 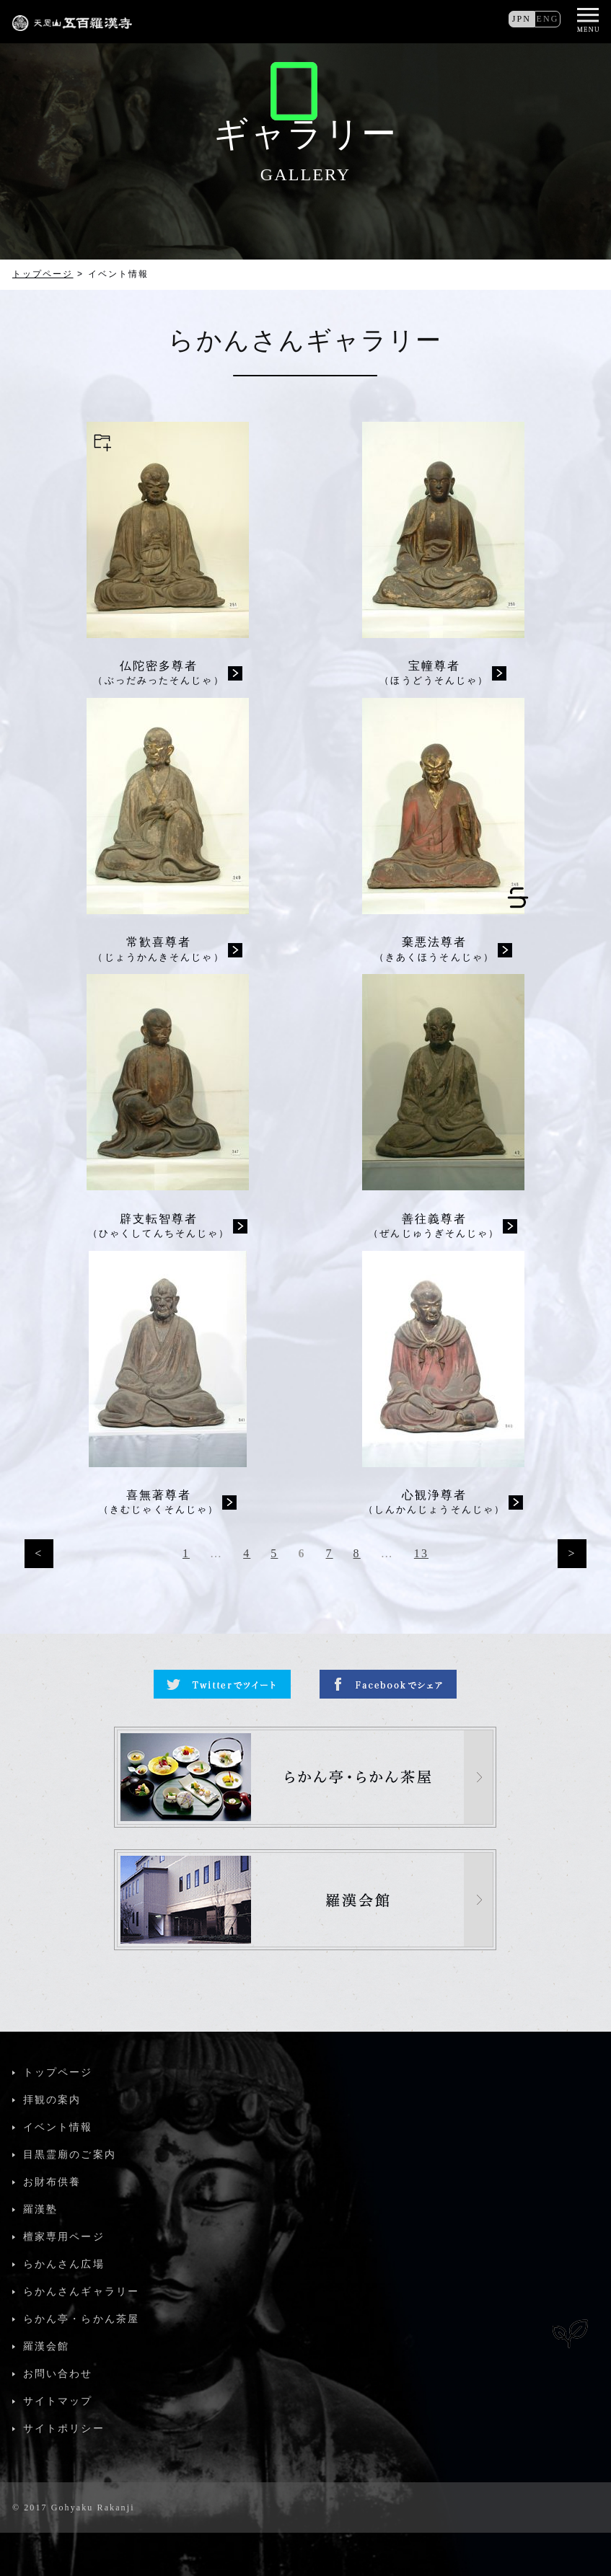 What do you see at coordinates (570, 2332) in the screenshot?
I see `view plant care or gardening features` at bounding box center [570, 2332].